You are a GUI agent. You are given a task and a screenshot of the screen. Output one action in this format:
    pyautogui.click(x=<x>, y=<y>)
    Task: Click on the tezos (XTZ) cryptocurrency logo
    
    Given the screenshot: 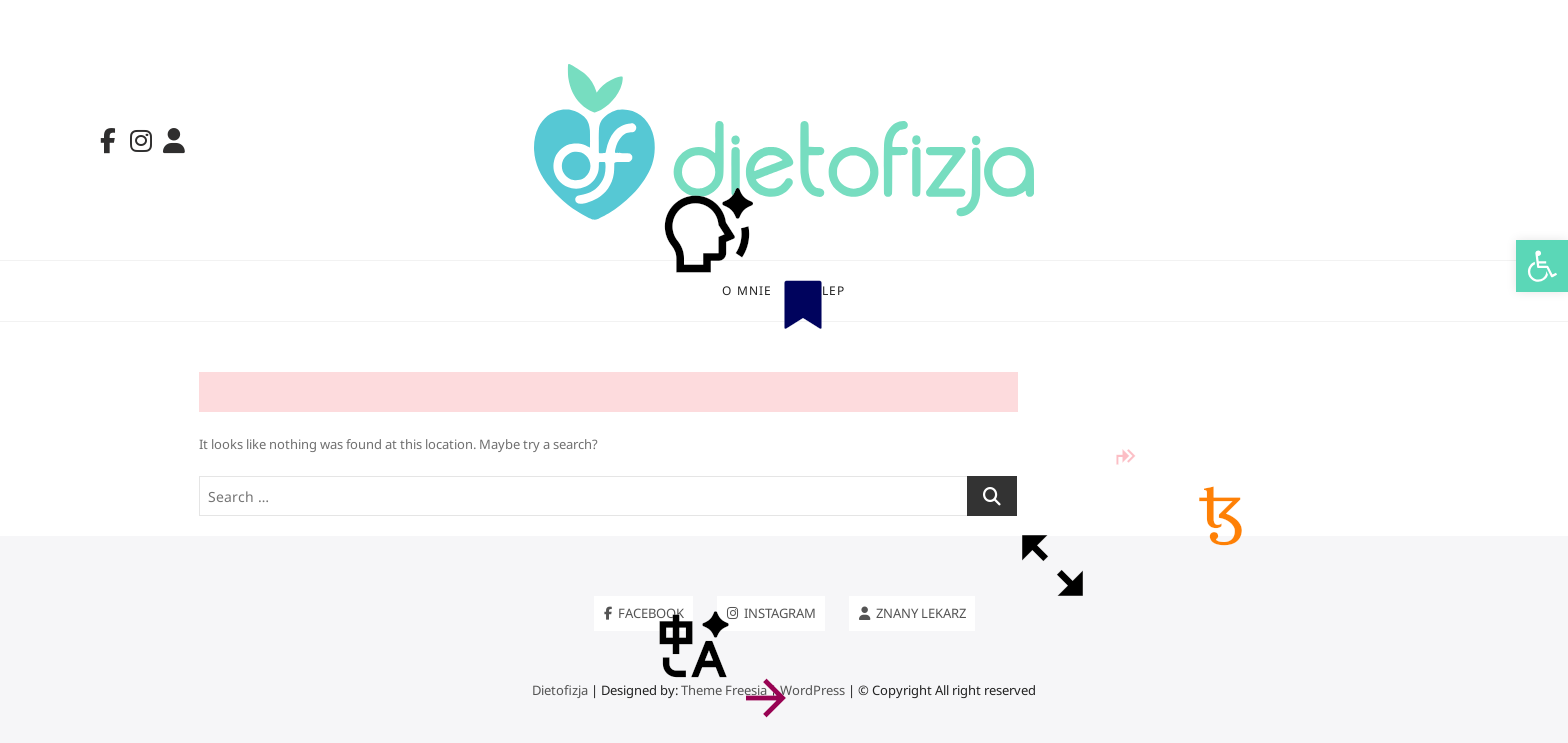 What is the action you would take?
    pyautogui.click(x=1220, y=514)
    